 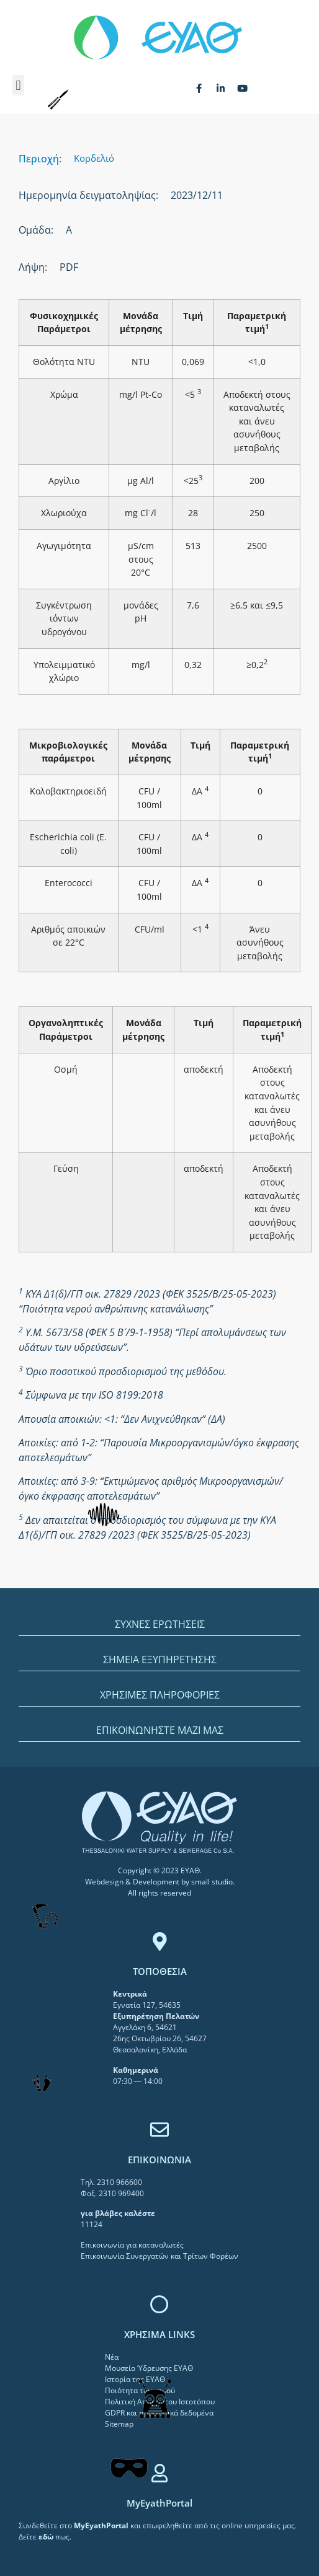 I want to click on enable incognito or private browsing mode, so click(x=129, y=2469).